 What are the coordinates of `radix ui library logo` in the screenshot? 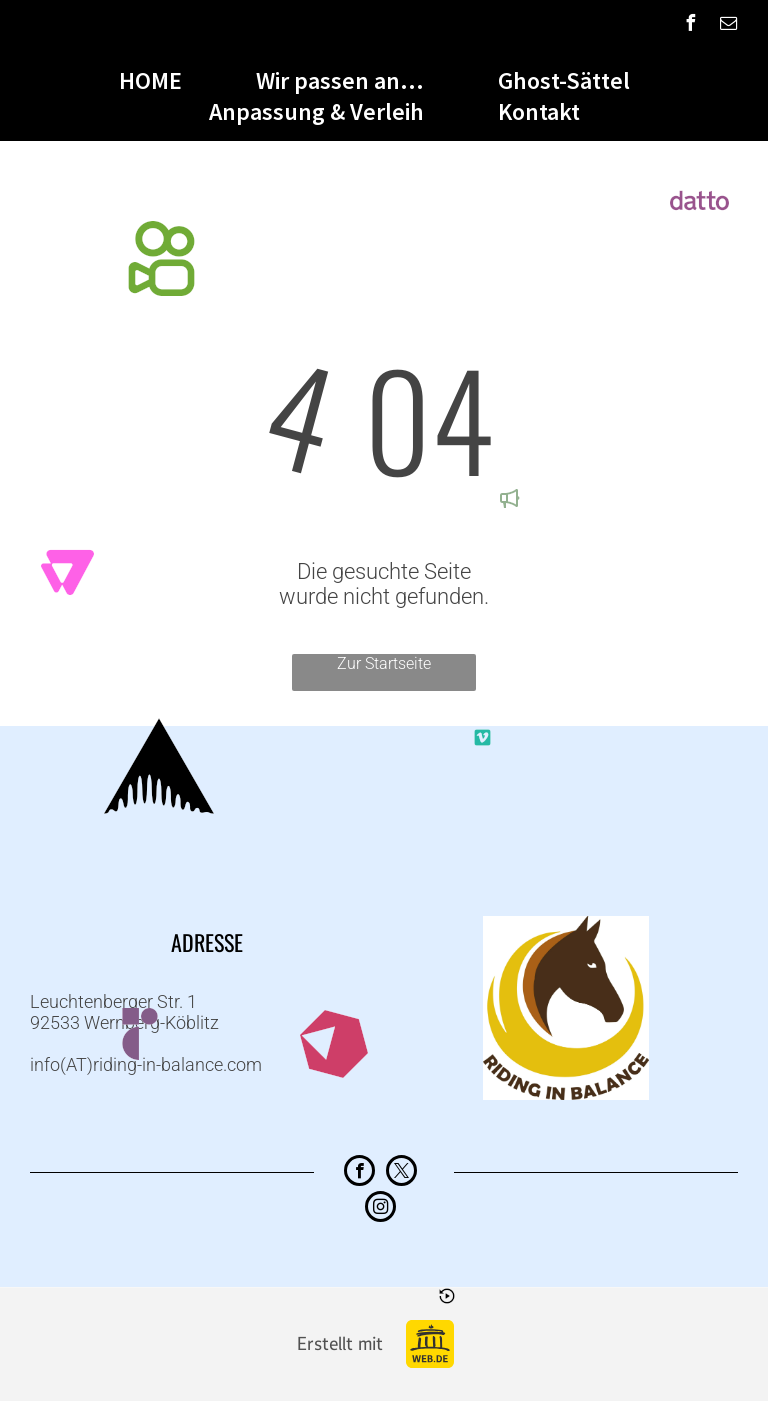 It's located at (140, 1034).